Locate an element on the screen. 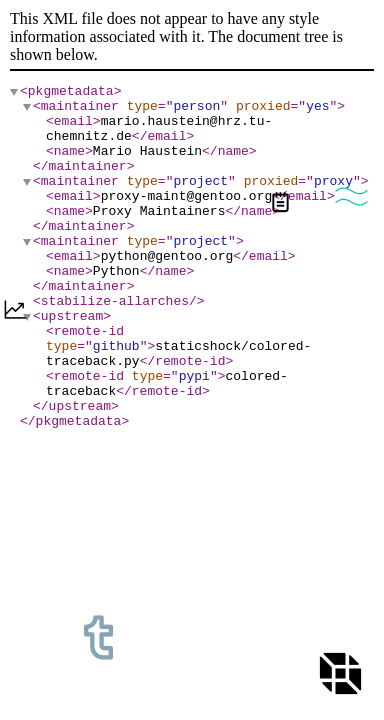  indicates approximate or estimated value is located at coordinates (351, 196).